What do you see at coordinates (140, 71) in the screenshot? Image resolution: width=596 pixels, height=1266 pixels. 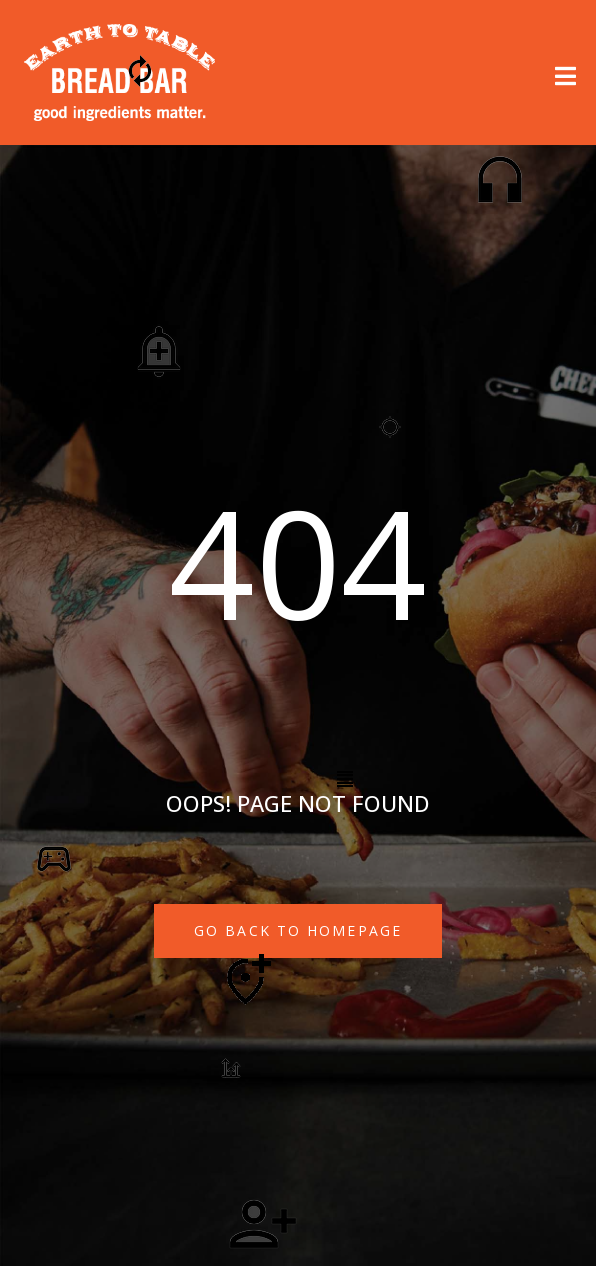 I see `refresh the current page or content` at bounding box center [140, 71].